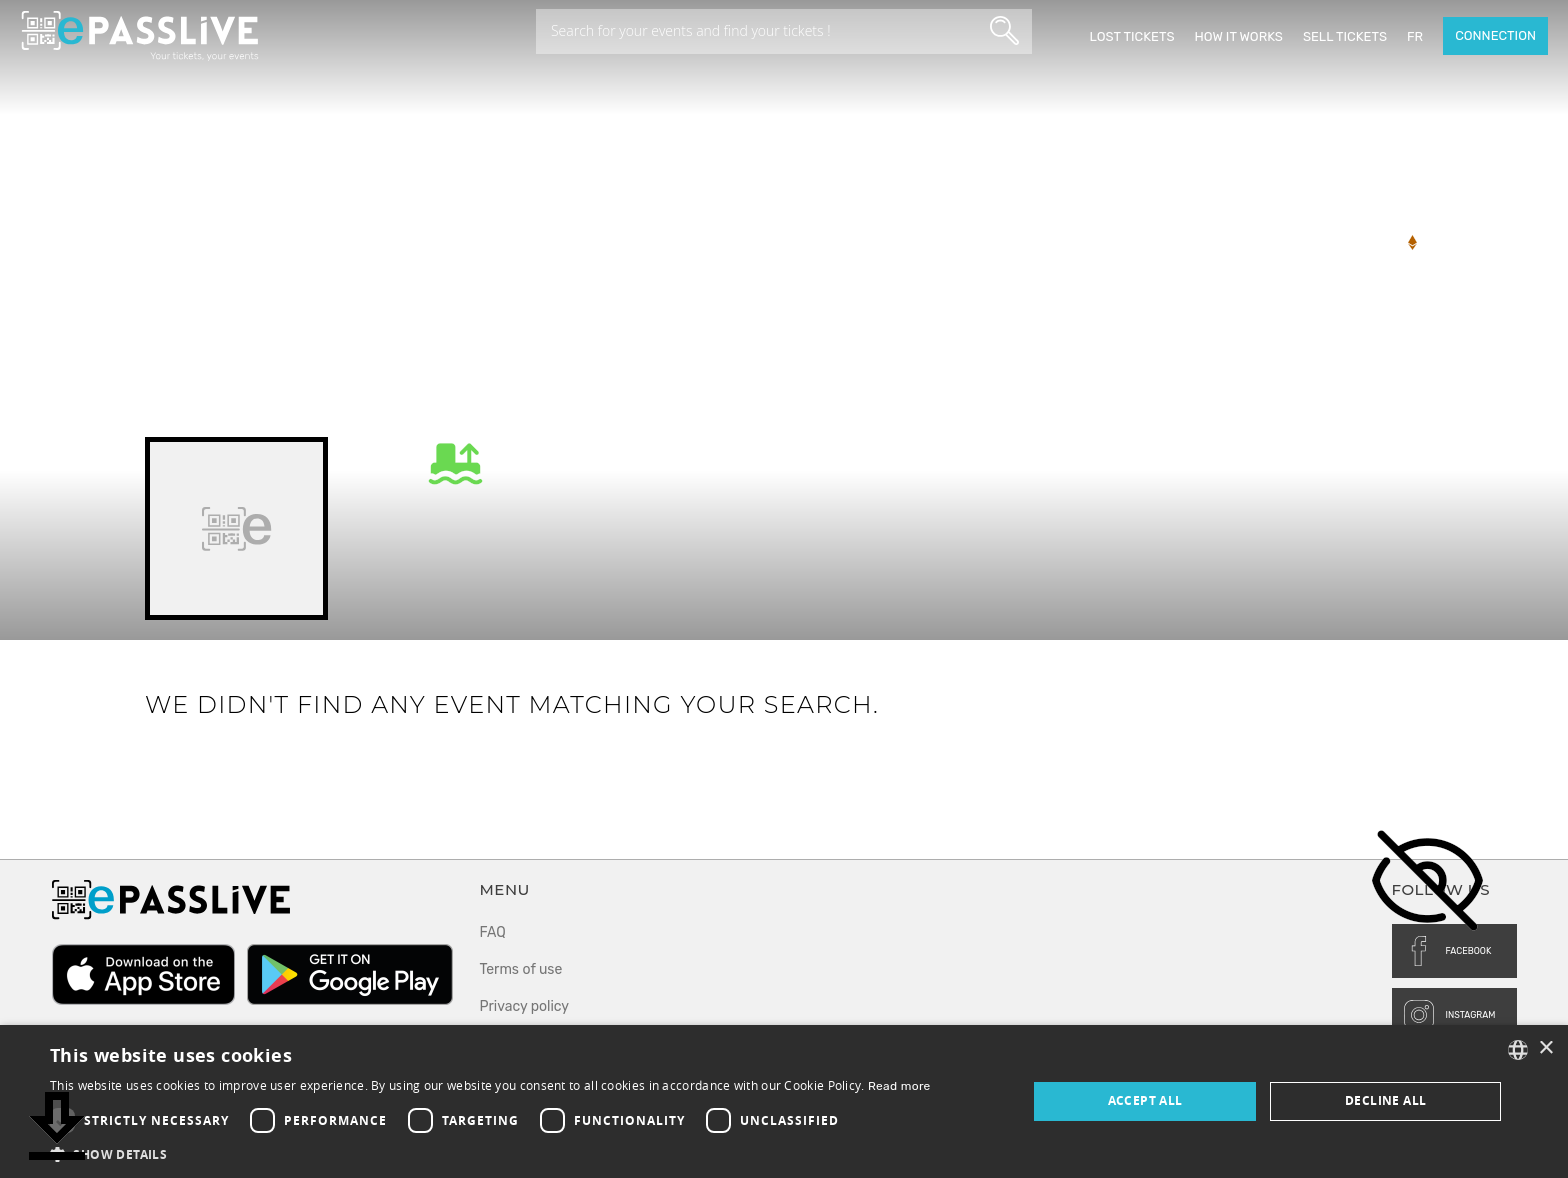  I want to click on download a file or document, so click(57, 1128).